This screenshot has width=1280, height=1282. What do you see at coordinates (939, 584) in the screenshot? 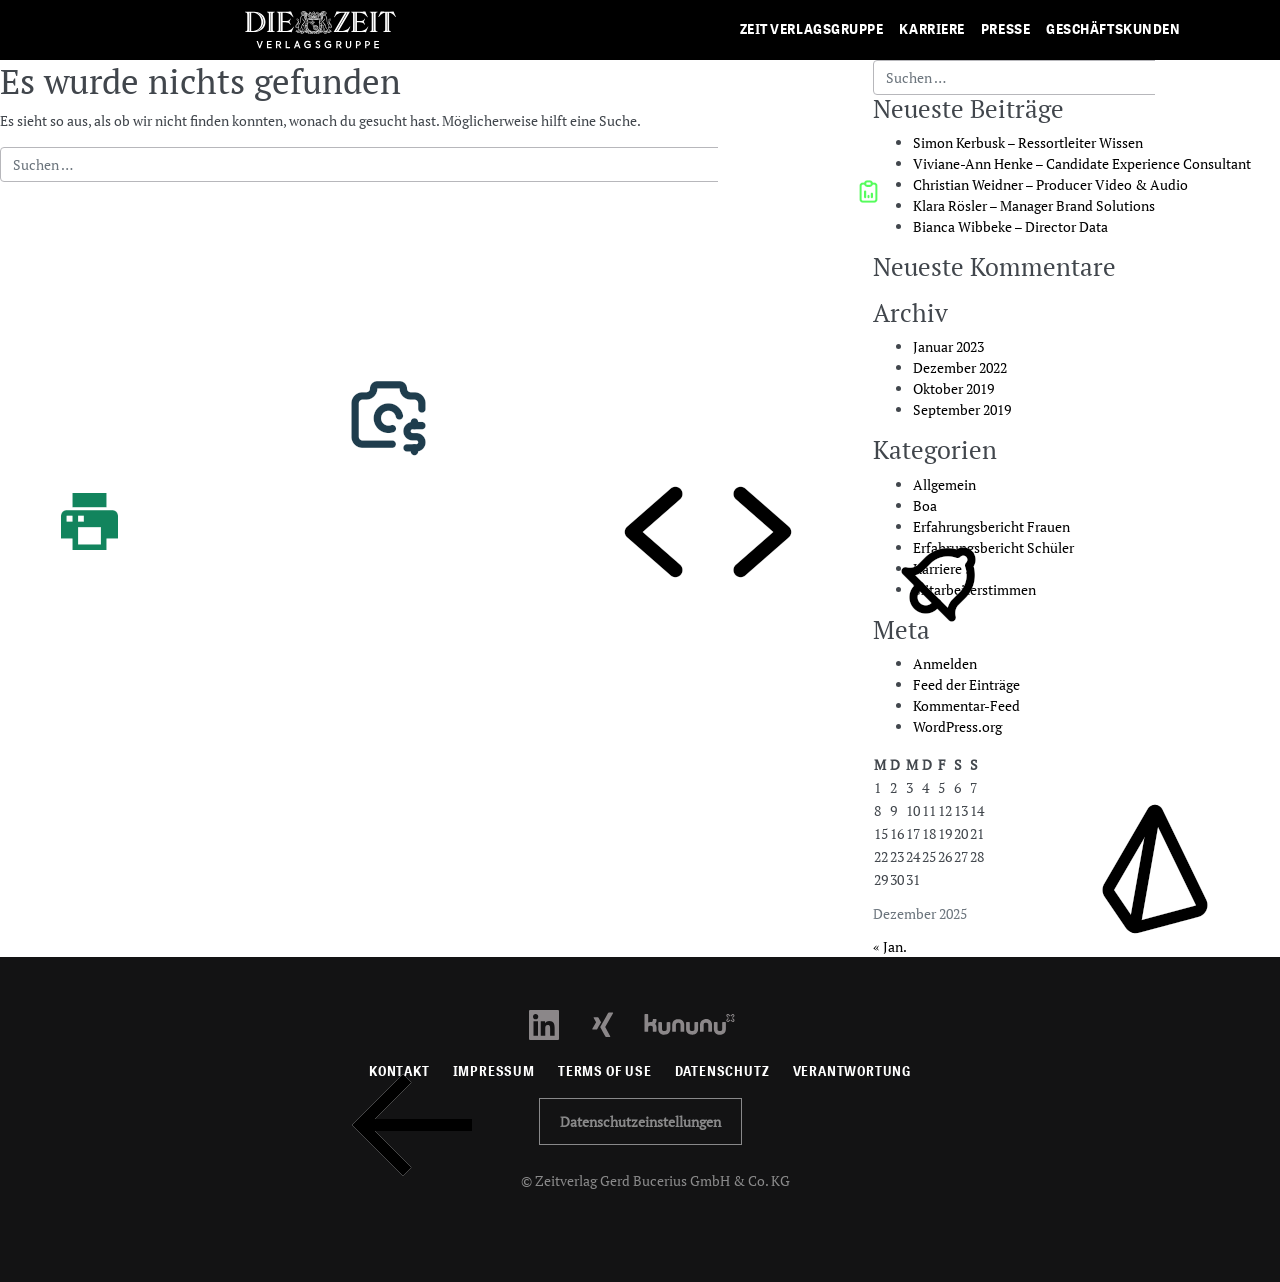
I see `active notification alert` at bounding box center [939, 584].